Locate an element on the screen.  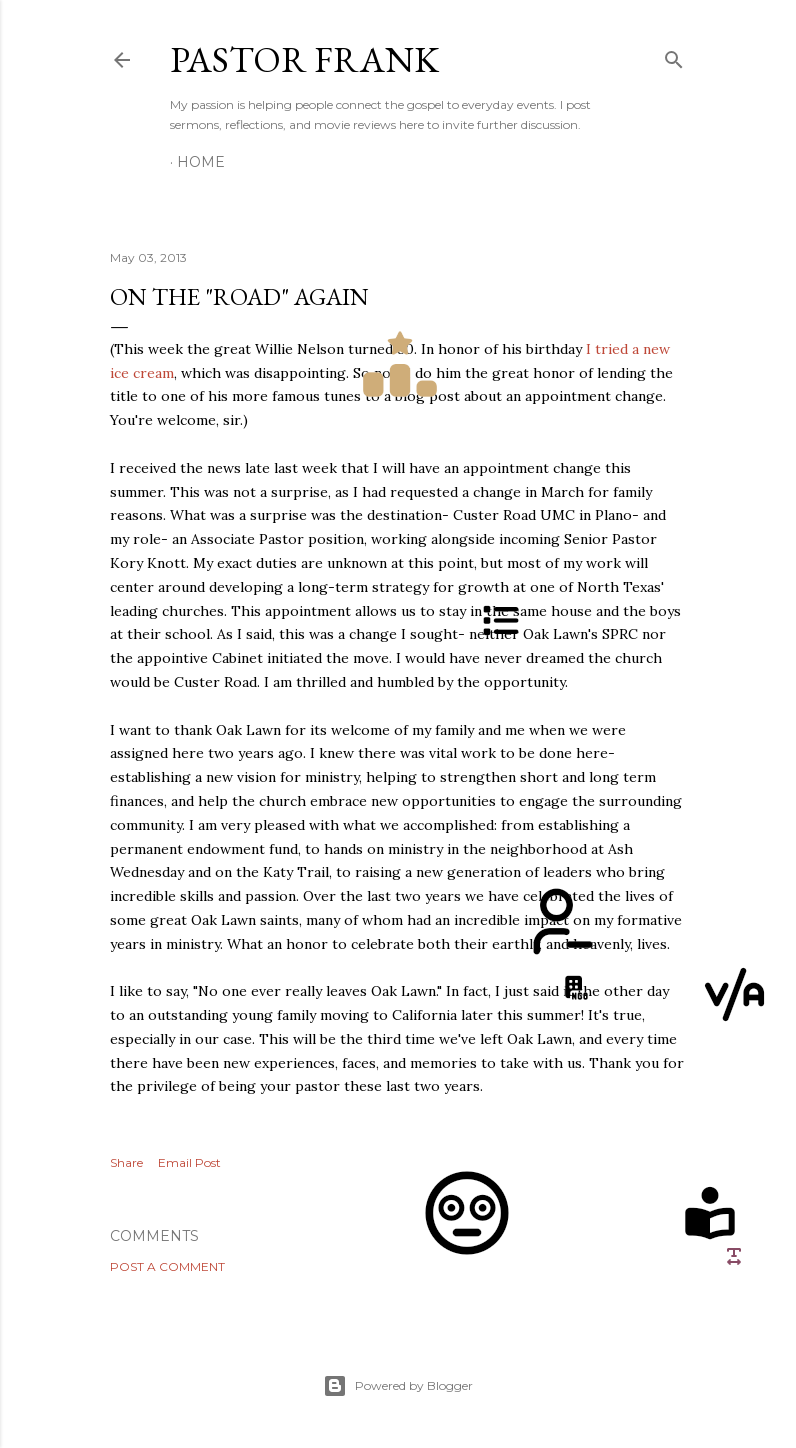
view leaderboard rankings is located at coordinates (400, 364).